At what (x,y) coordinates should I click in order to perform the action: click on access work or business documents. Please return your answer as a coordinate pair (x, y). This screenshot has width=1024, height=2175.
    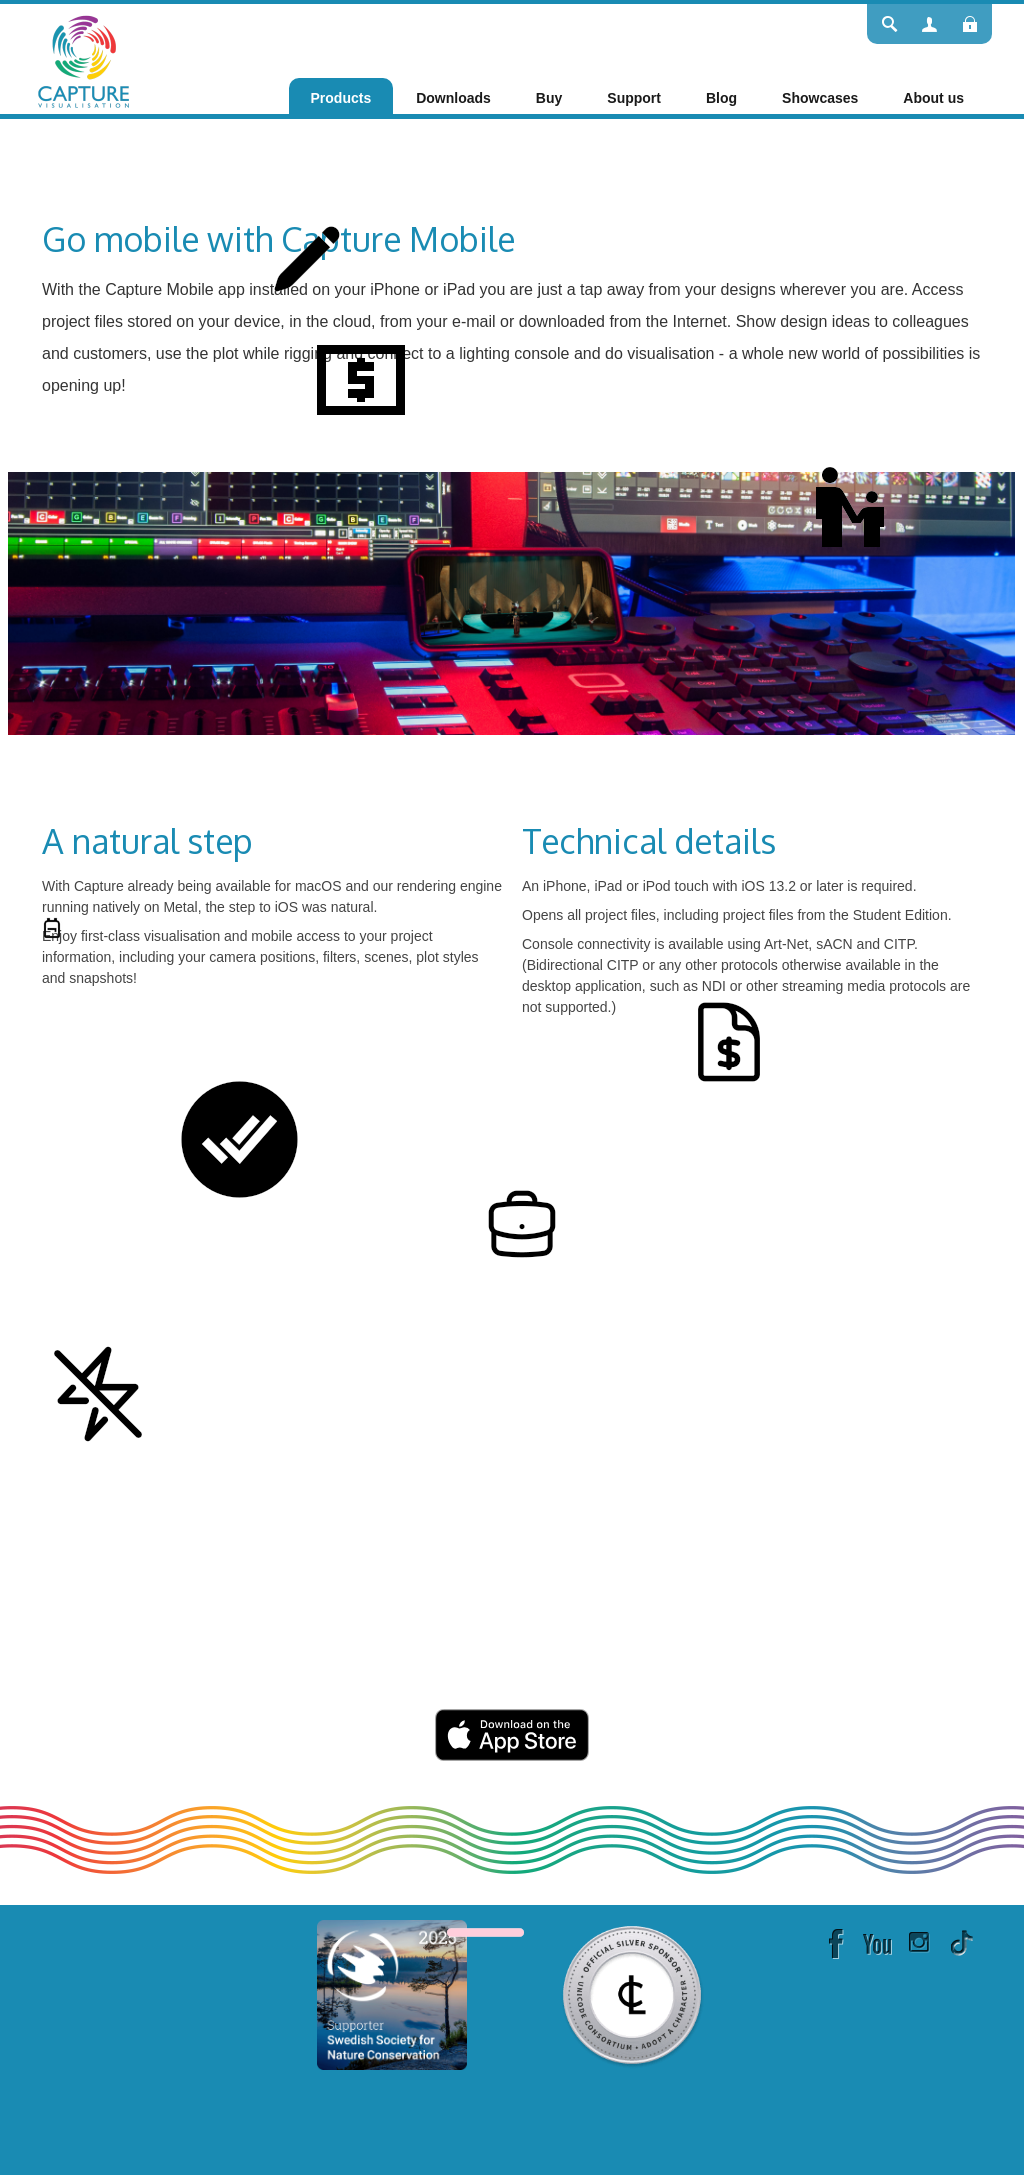
    Looking at the image, I should click on (522, 1224).